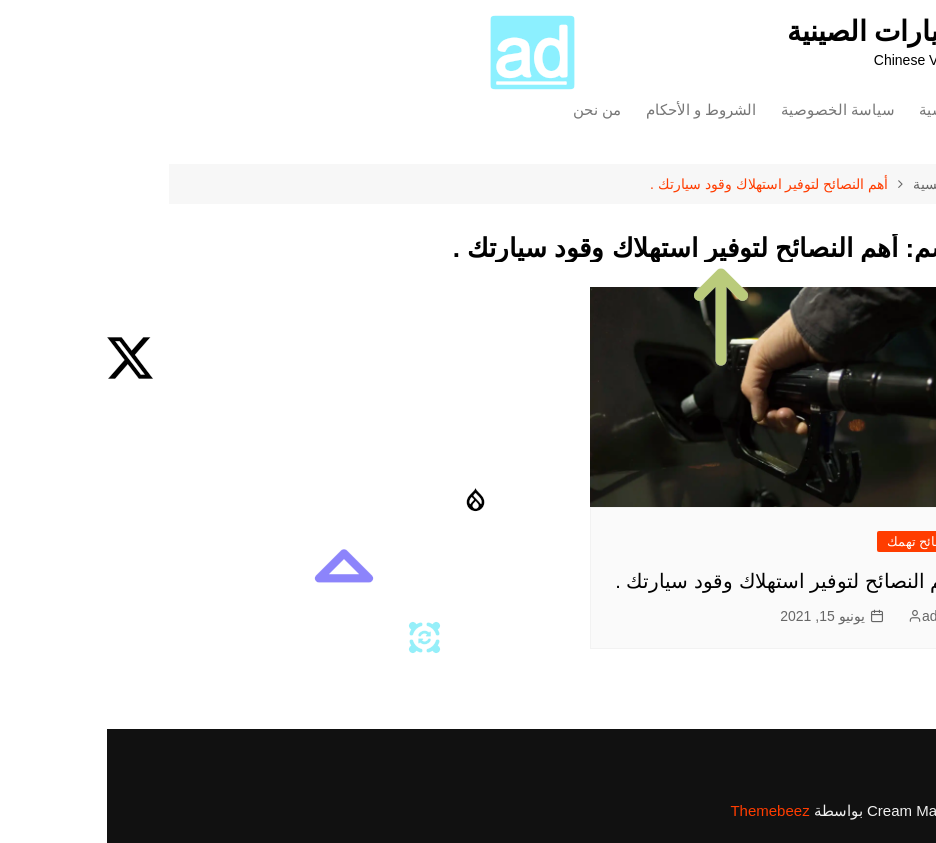 The height and width of the screenshot is (843, 936). Describe the element at coordinates (532, 52) in the screenshot. I see `Adversal advertising platform logo` at that location.